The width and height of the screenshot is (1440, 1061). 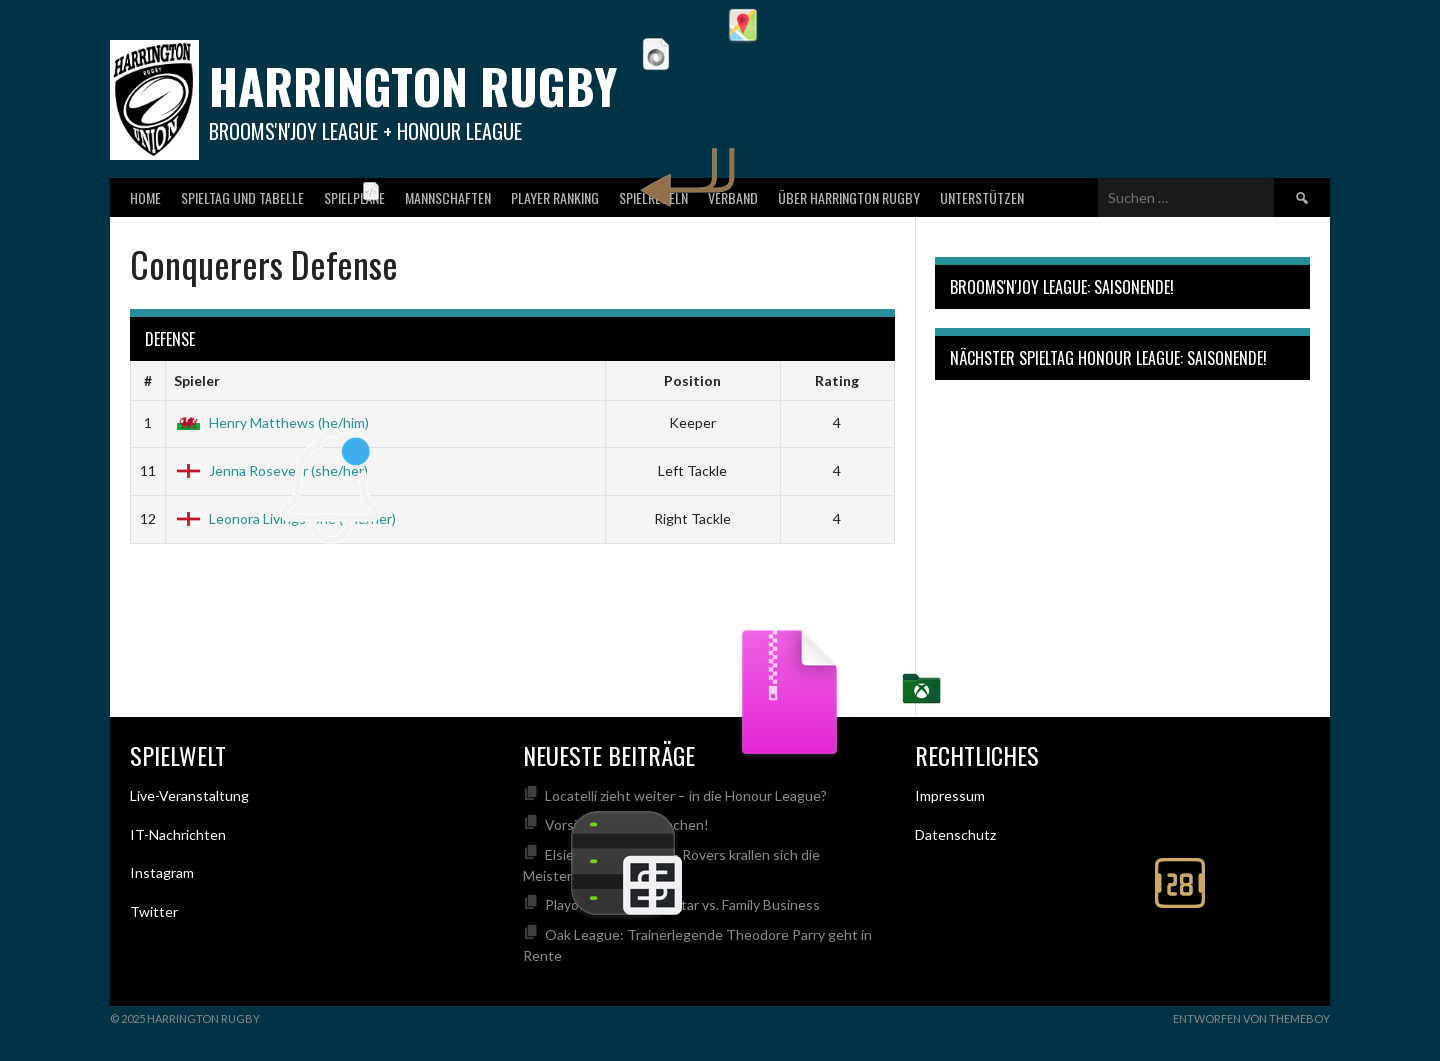 I want to click on json file type indicator, so click(x=656, y=54).